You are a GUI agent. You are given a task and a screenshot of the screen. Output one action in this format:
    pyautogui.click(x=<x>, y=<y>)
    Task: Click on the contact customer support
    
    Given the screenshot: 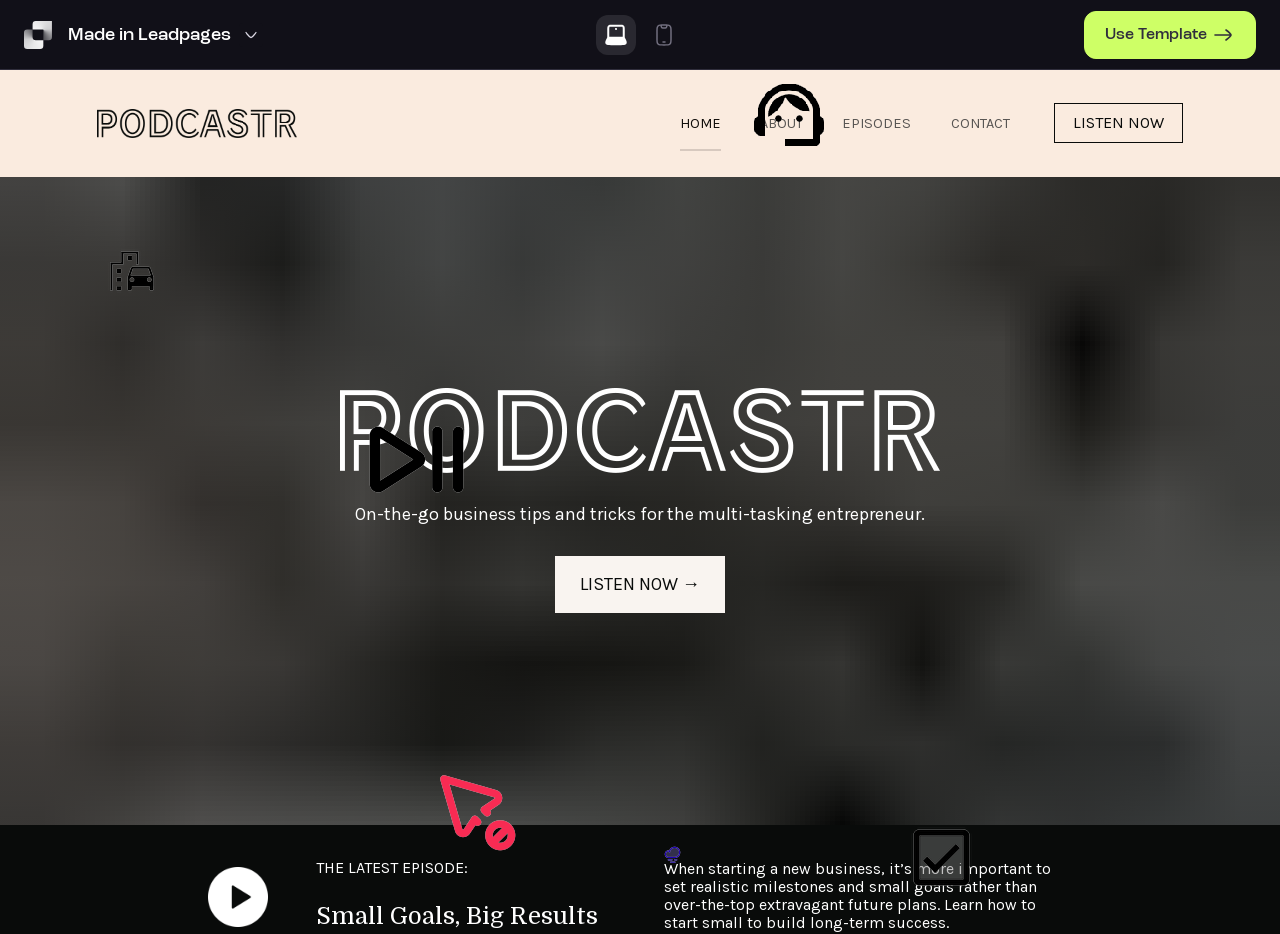 What is the action you would take?
    pyautogui.click(x=789, y=115)
    